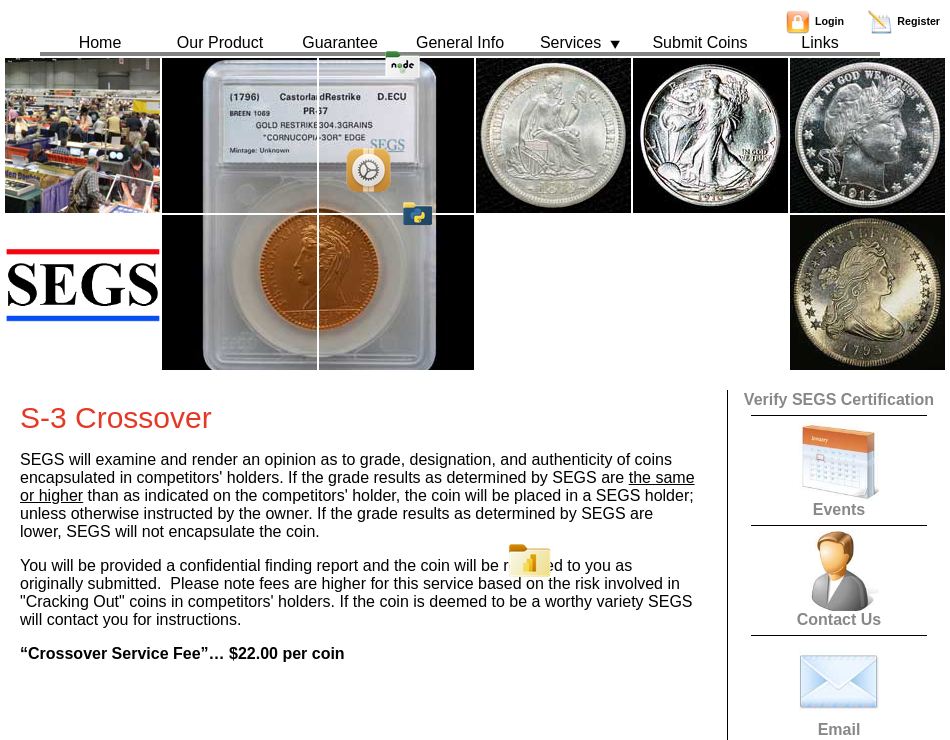  I want to click on folder containing python project files, so click(417, 214).